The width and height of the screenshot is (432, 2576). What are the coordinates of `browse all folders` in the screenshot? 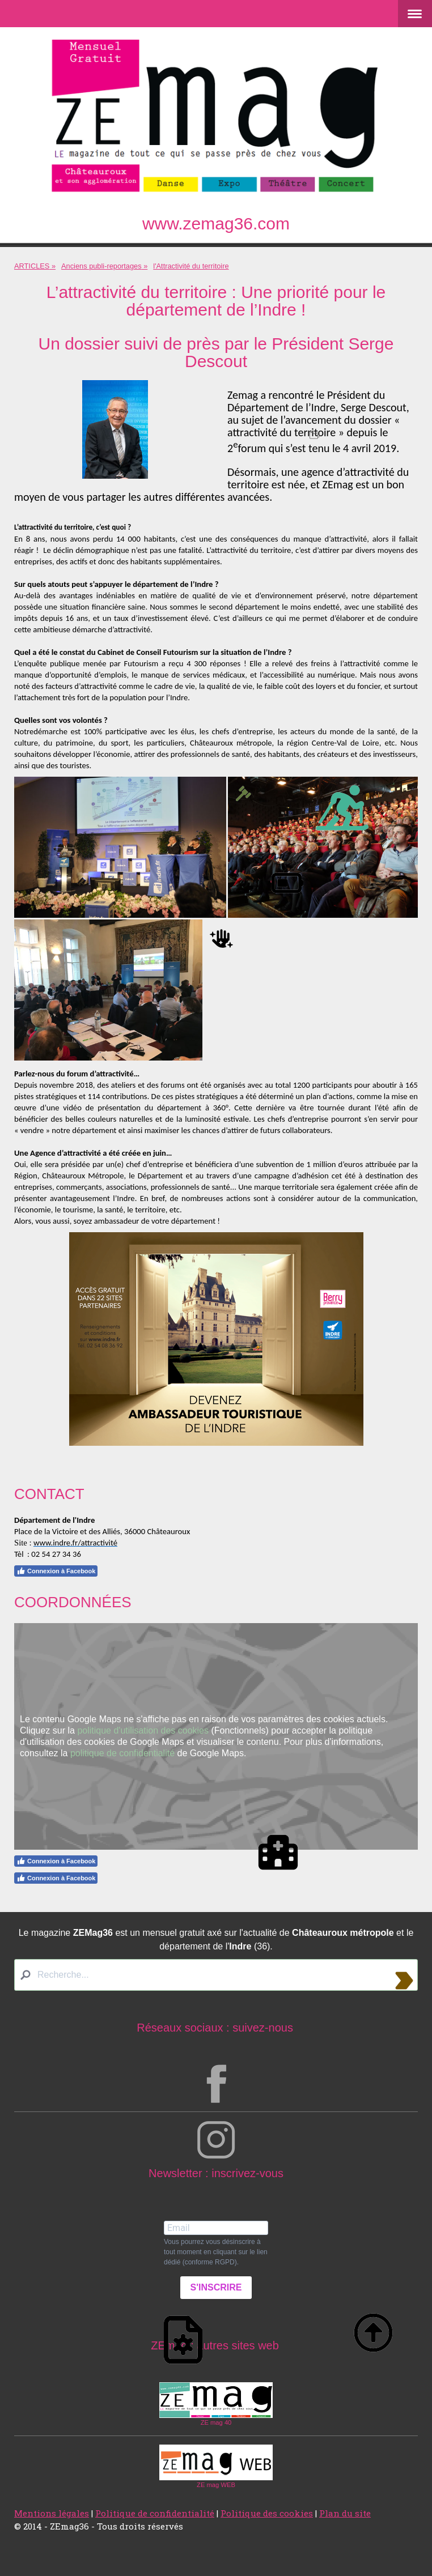 It's located at (314, 435).